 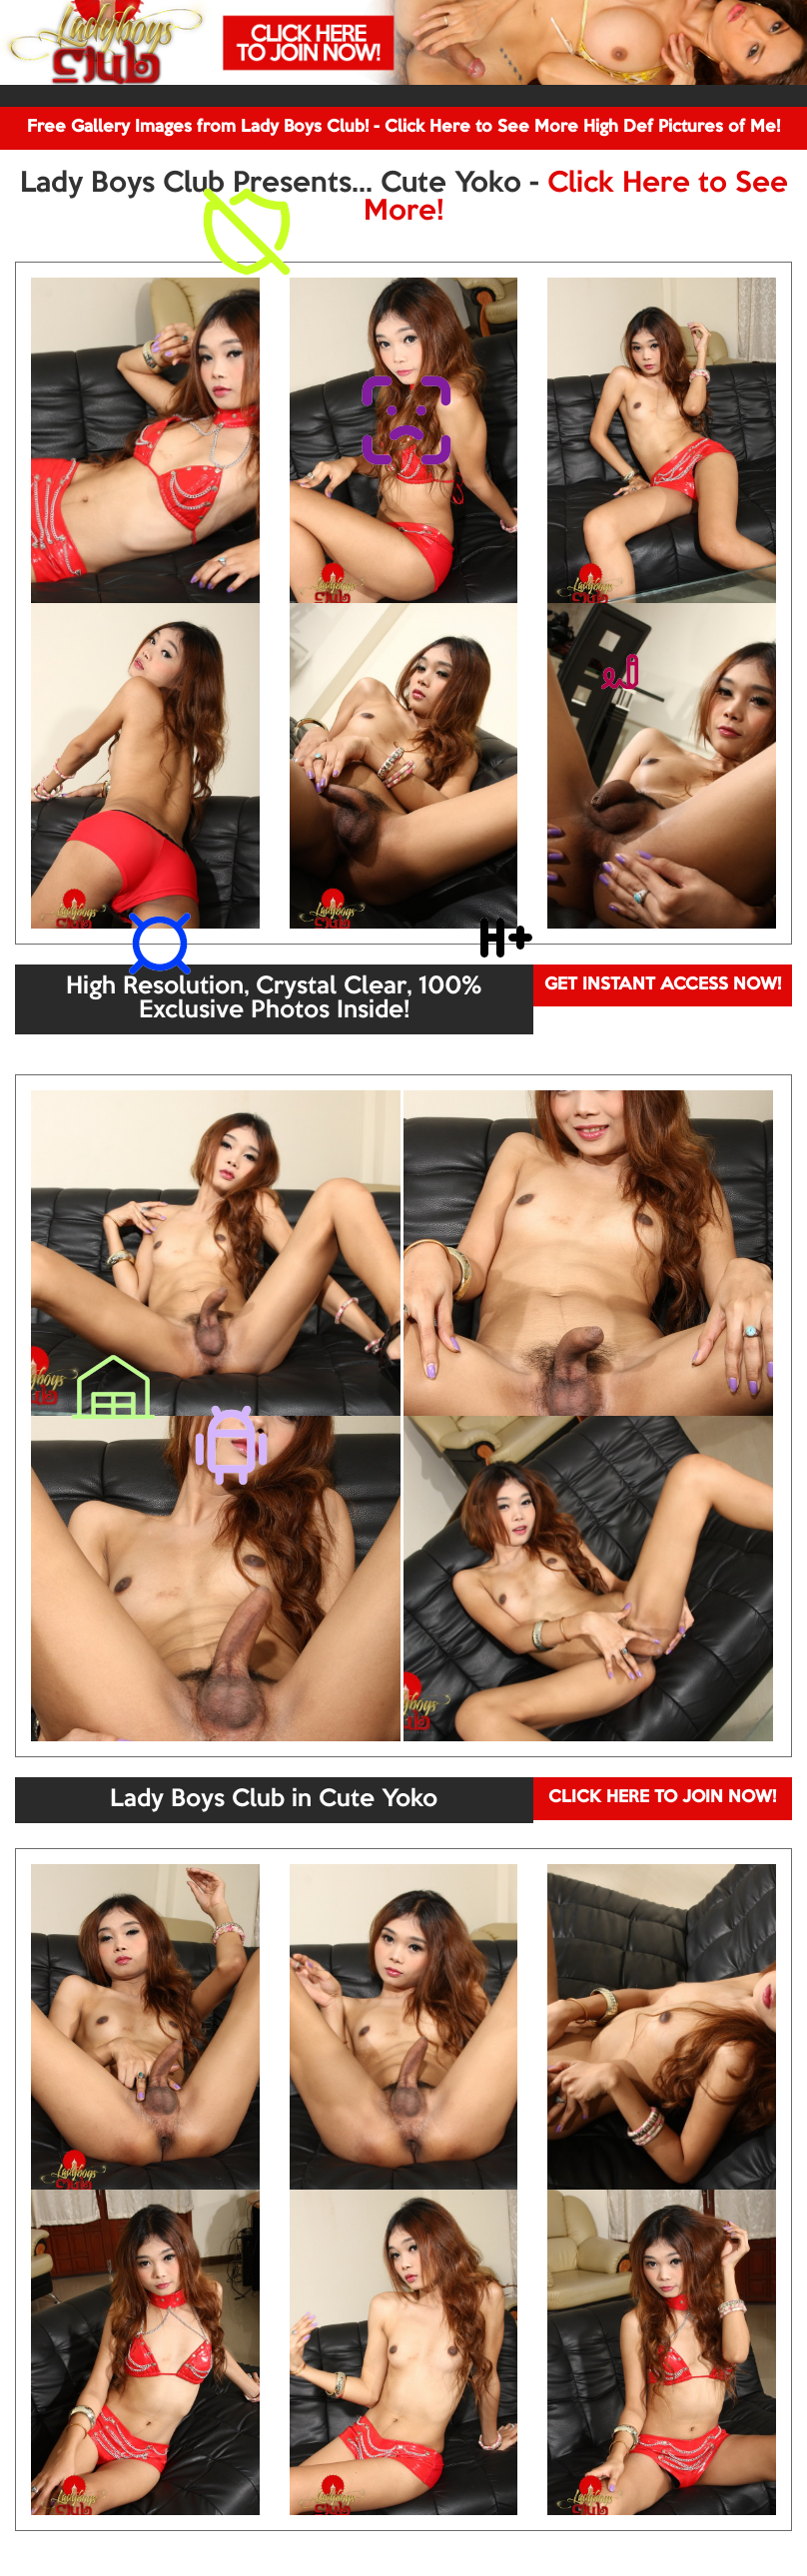 What do you see at coordinates (620, 673) in the screenshot?
I see `sign a document or form` at bounding box center [620, 673].